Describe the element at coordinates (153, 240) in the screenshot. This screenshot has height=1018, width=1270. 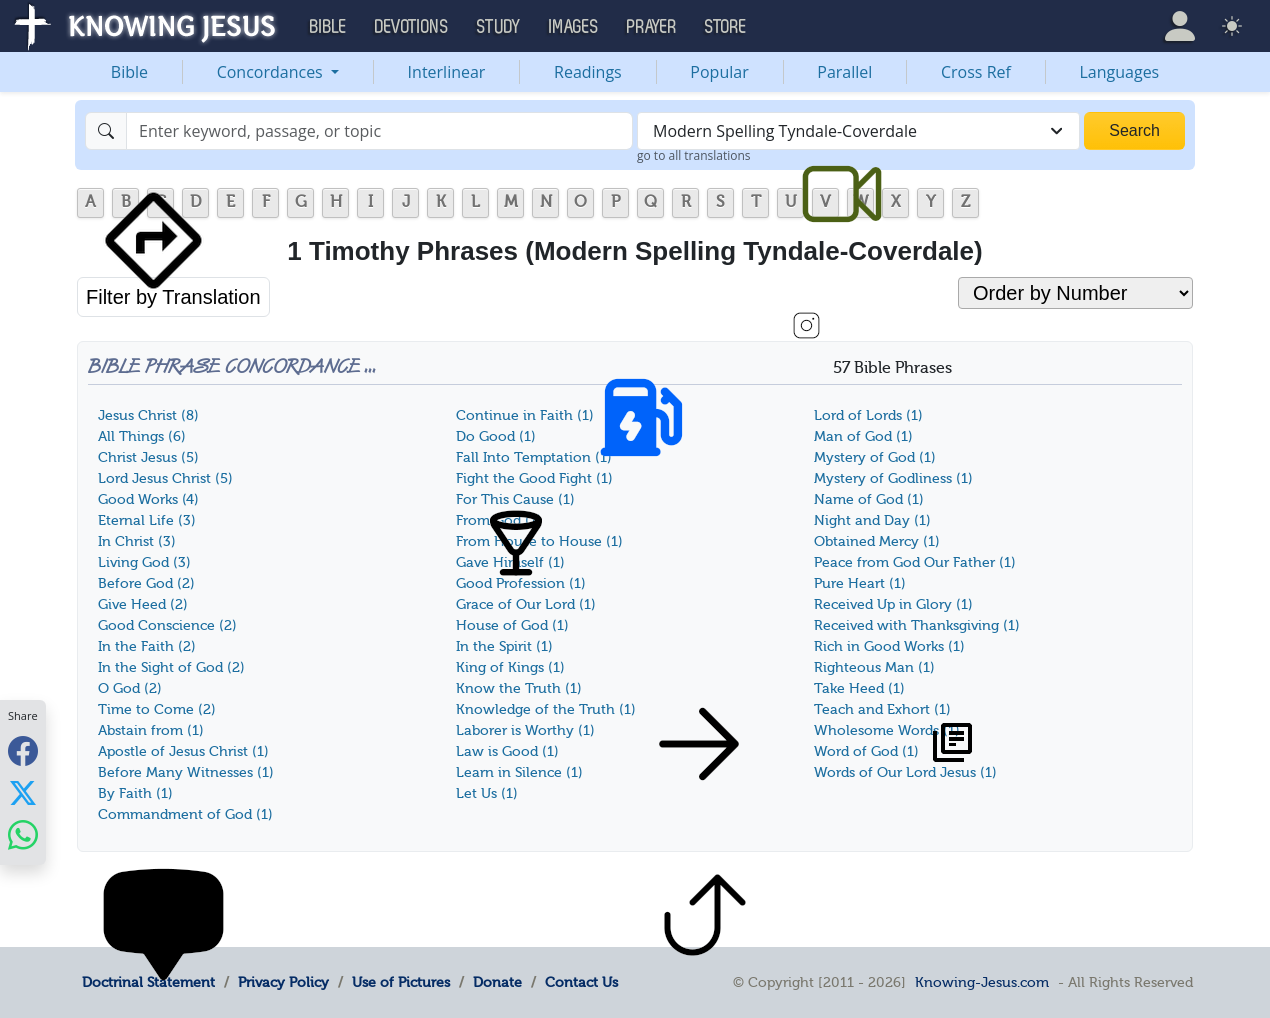
I see `get directions to a location` at that location.